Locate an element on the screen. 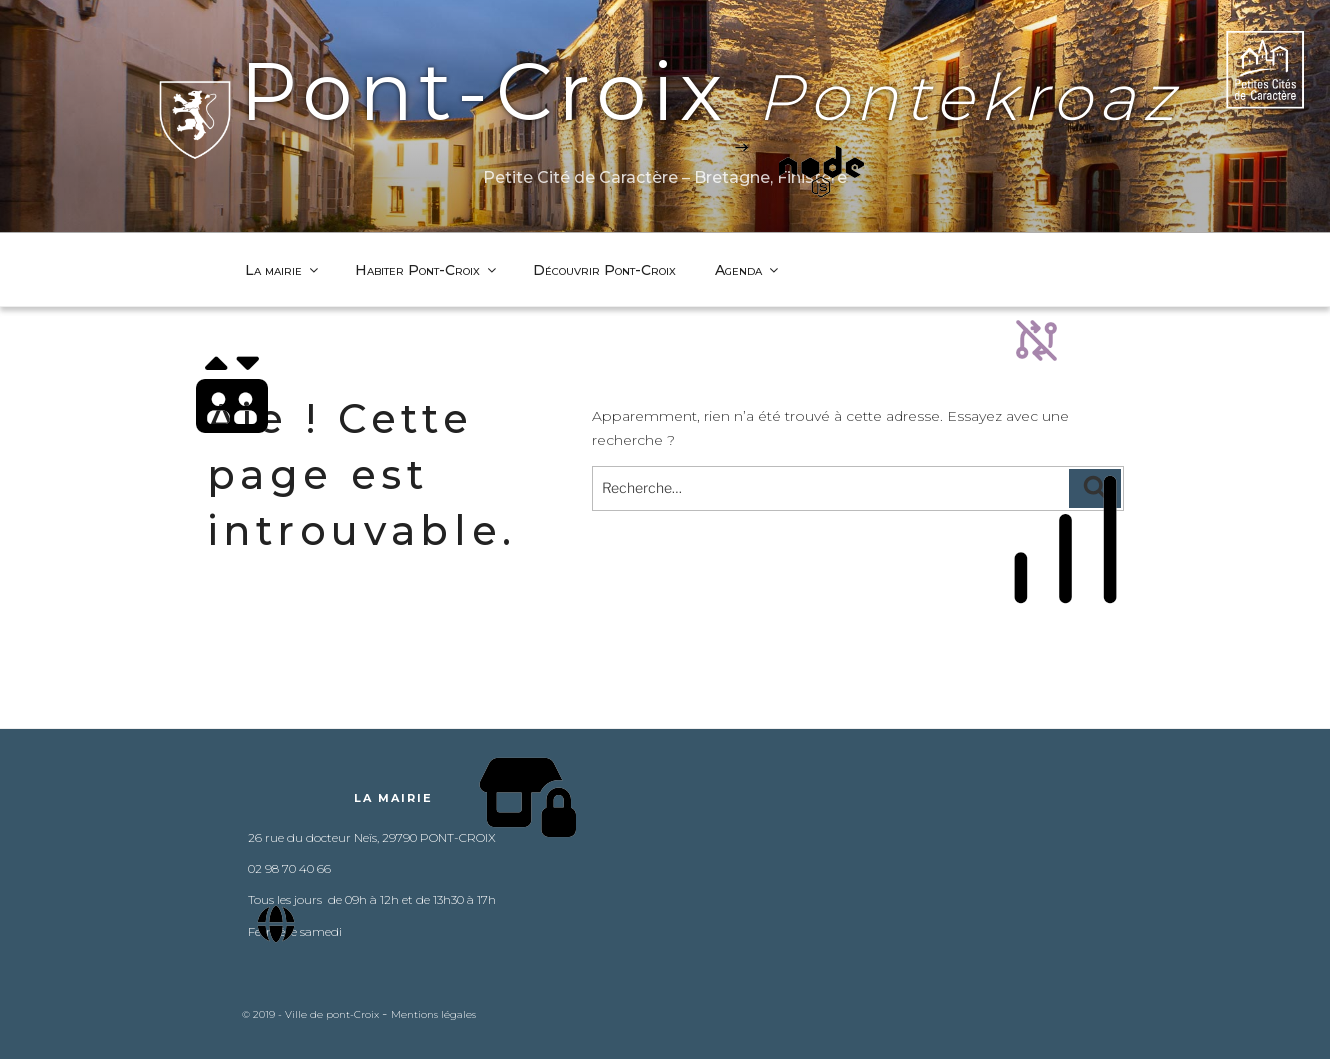 The height and width of the screenshot is (1059, 1330). navigate to the next item or step is located at coordinates (741, 147).